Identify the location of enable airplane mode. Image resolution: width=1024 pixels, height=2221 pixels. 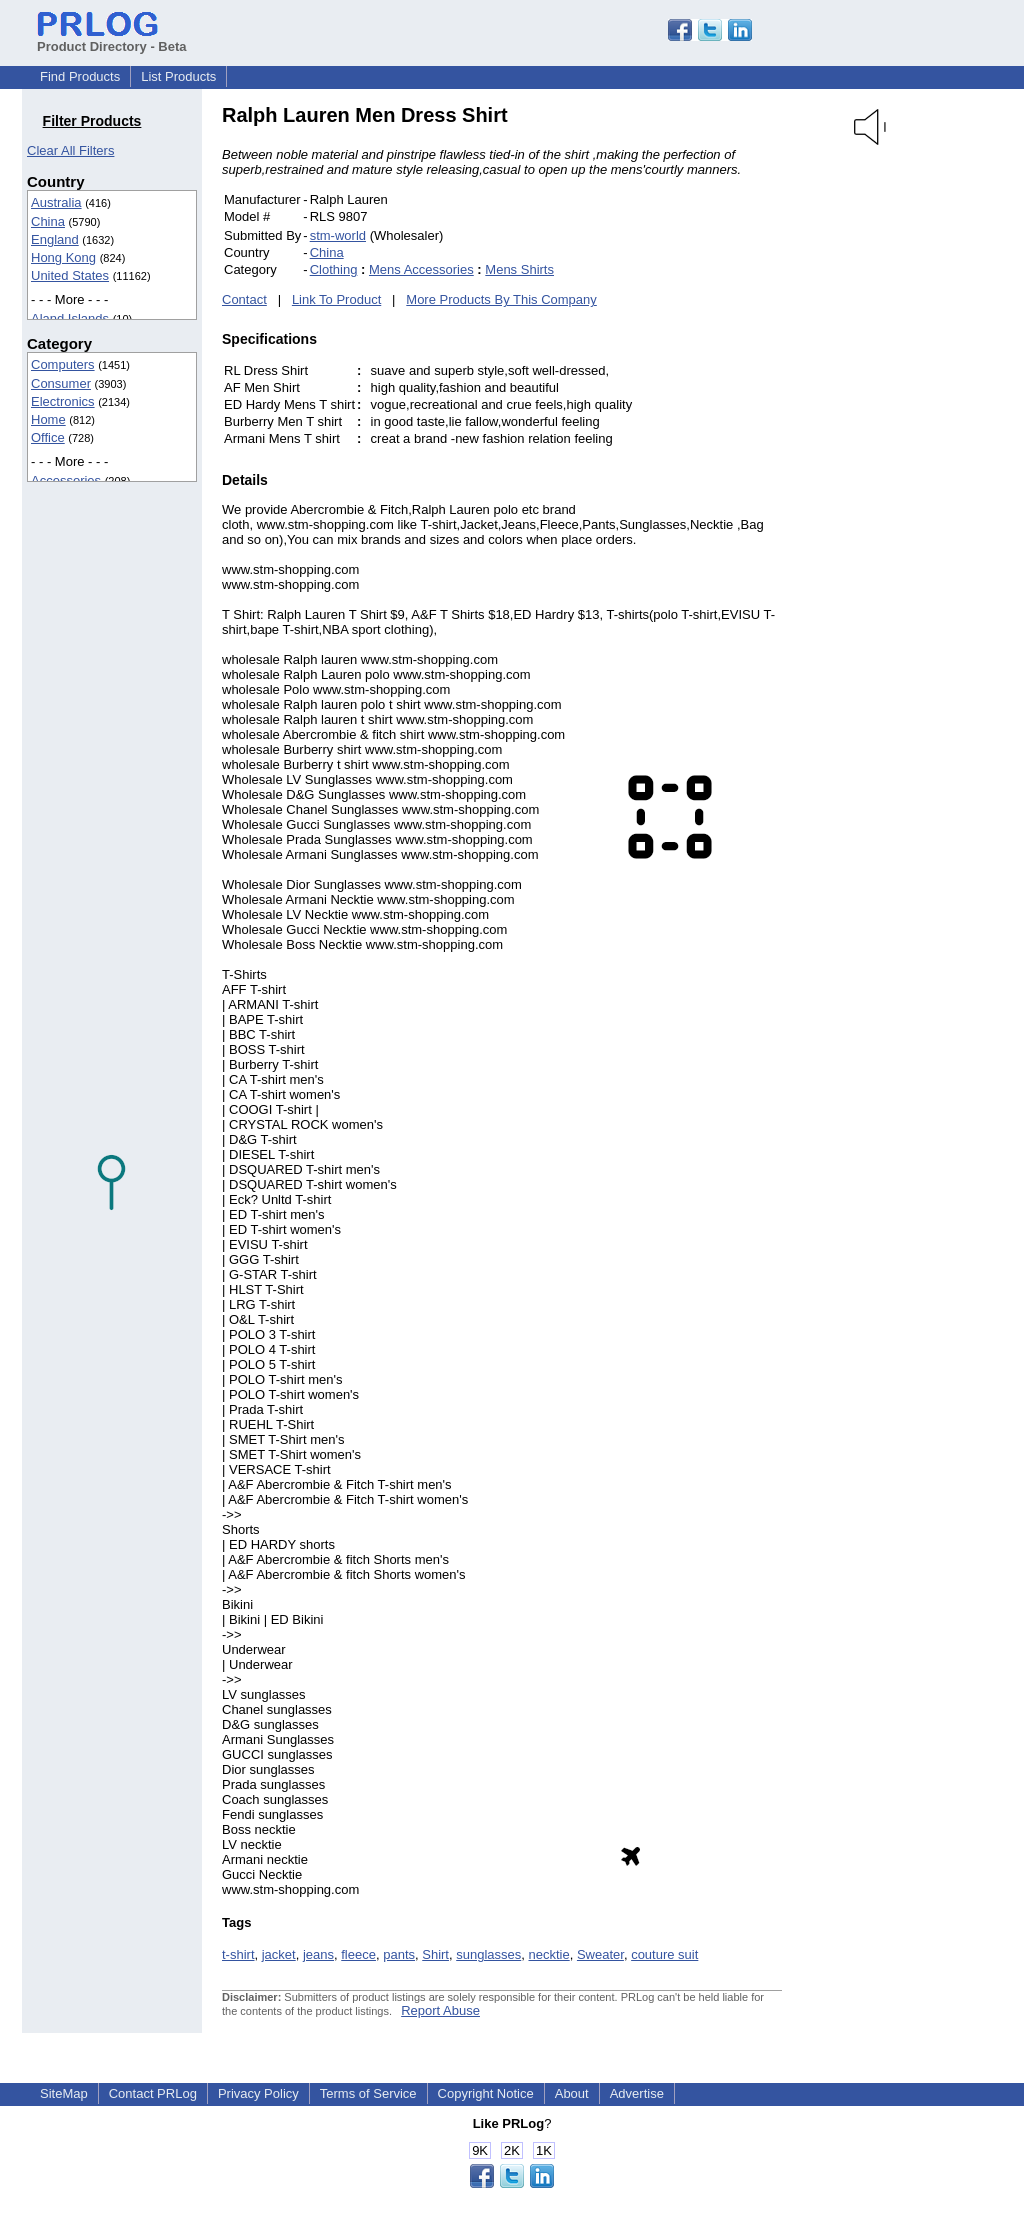
(631, 1856).